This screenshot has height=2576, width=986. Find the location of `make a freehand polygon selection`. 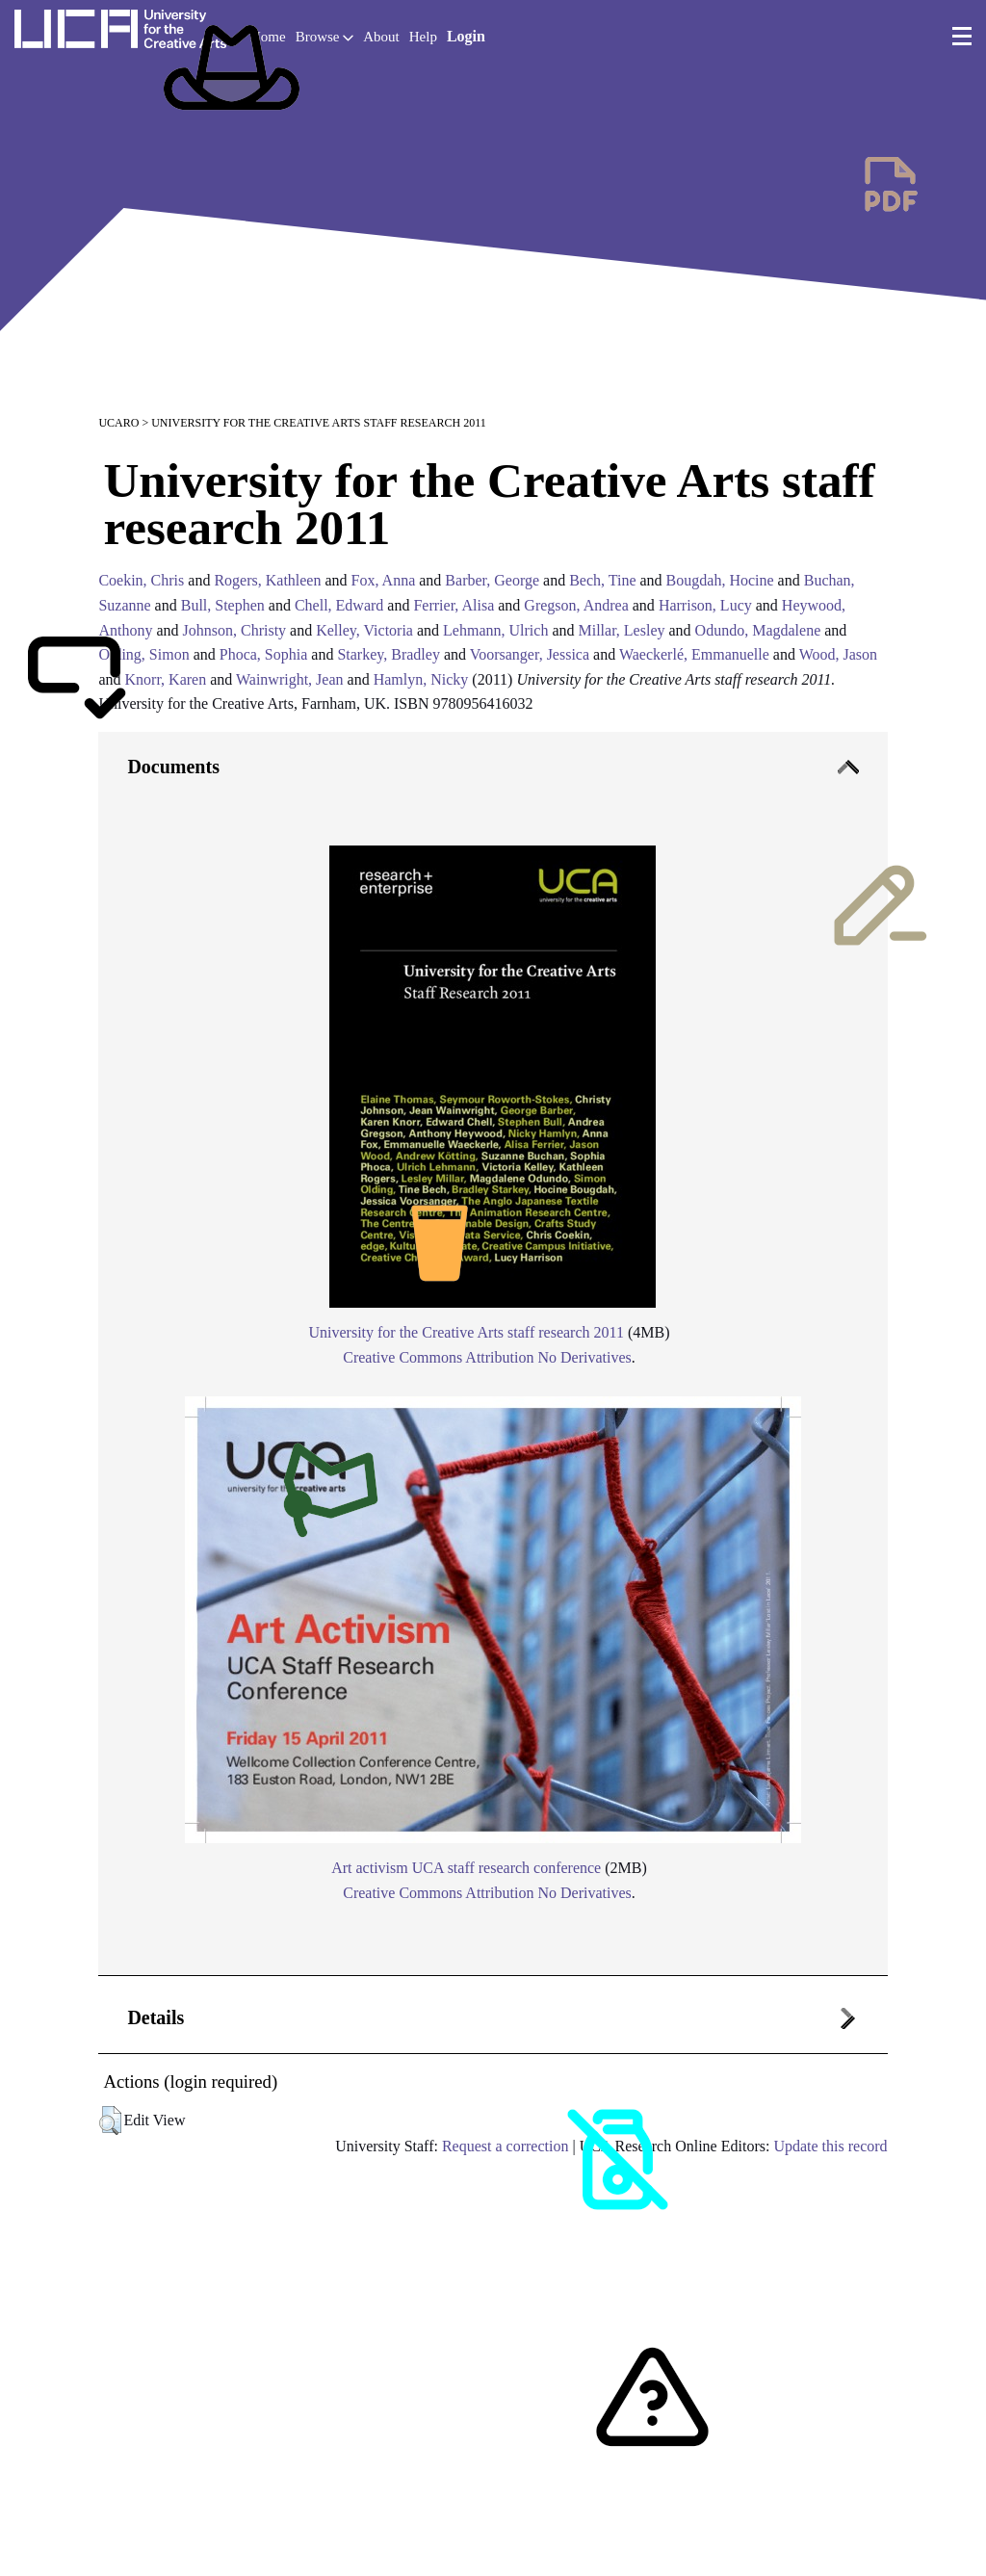

make a freehand polygon selection is located at coordinates (330, 1490).